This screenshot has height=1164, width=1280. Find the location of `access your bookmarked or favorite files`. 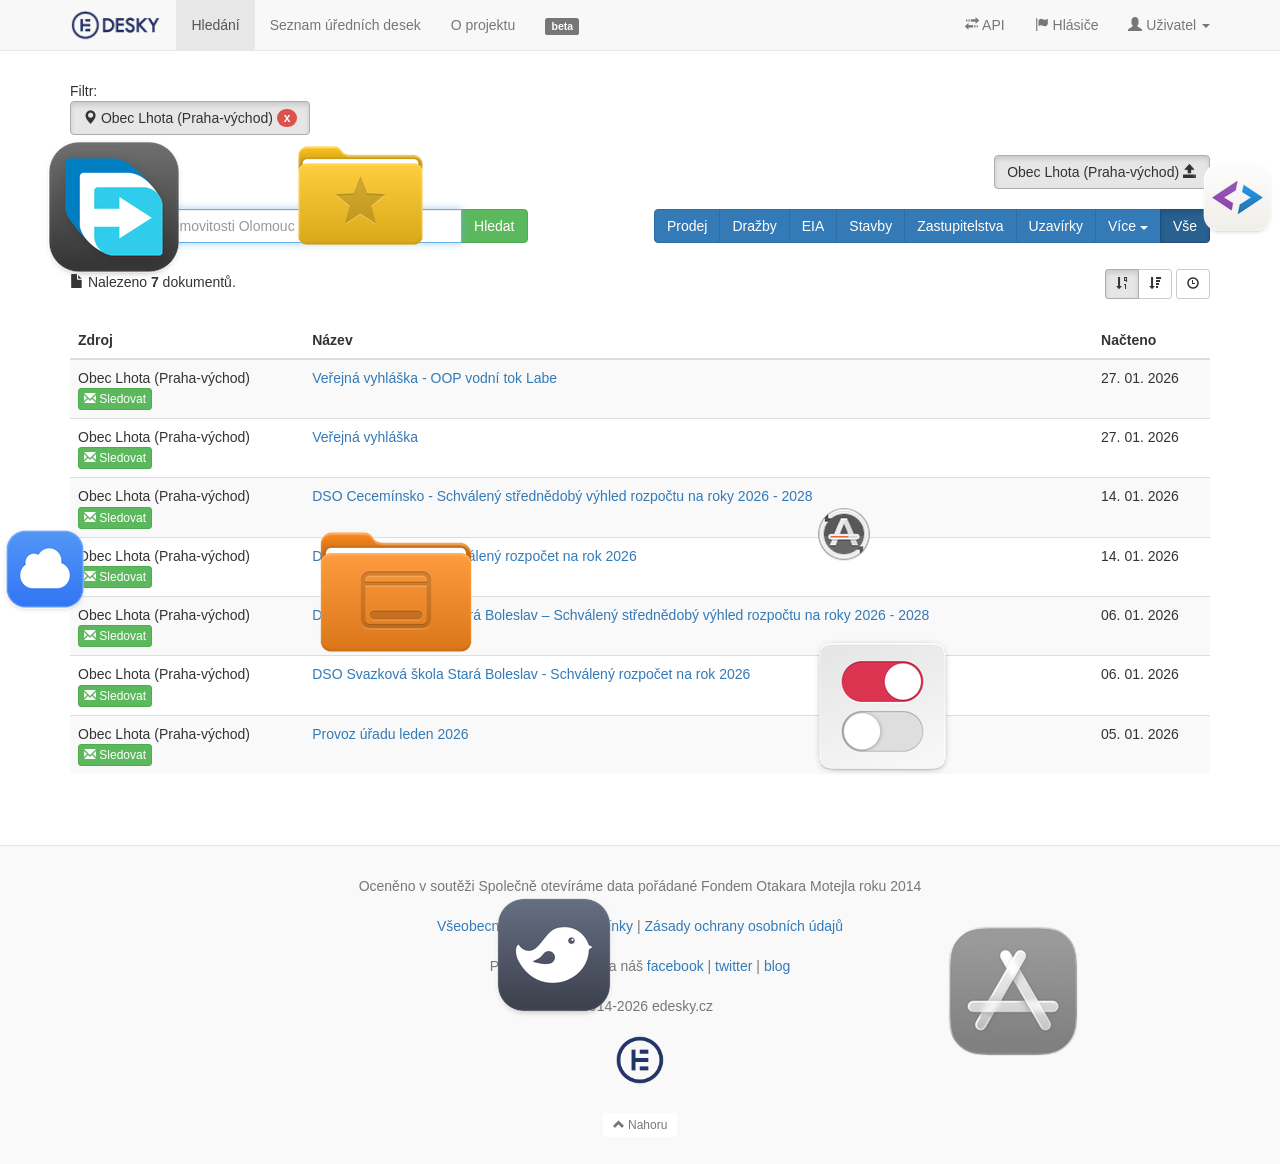

access your bookmarked or favorite files is located at coordinates (360, 195).